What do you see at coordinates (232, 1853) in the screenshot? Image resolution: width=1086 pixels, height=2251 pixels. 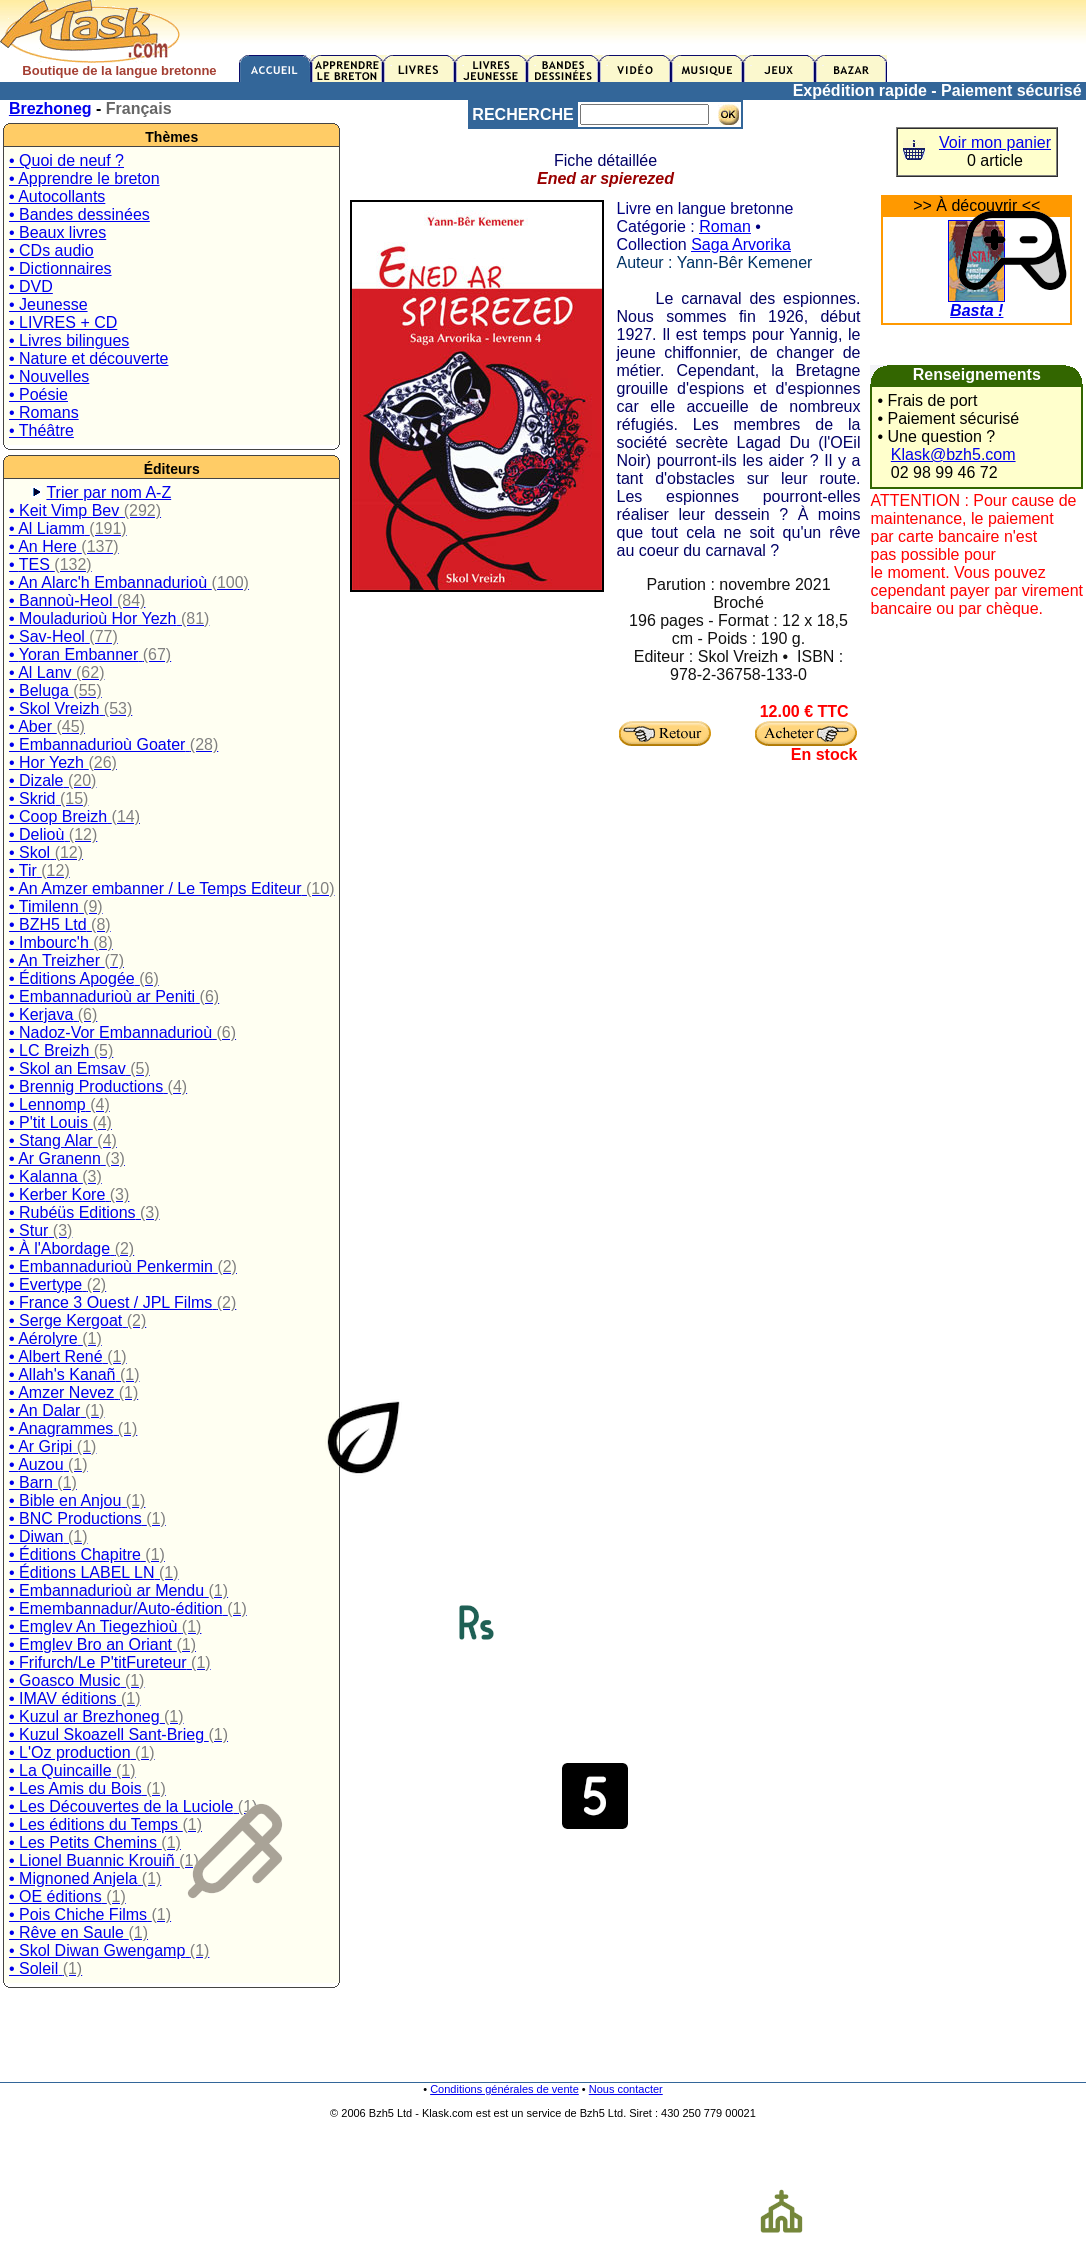 I see `edit or write content` at bounding box center [232, 1853].